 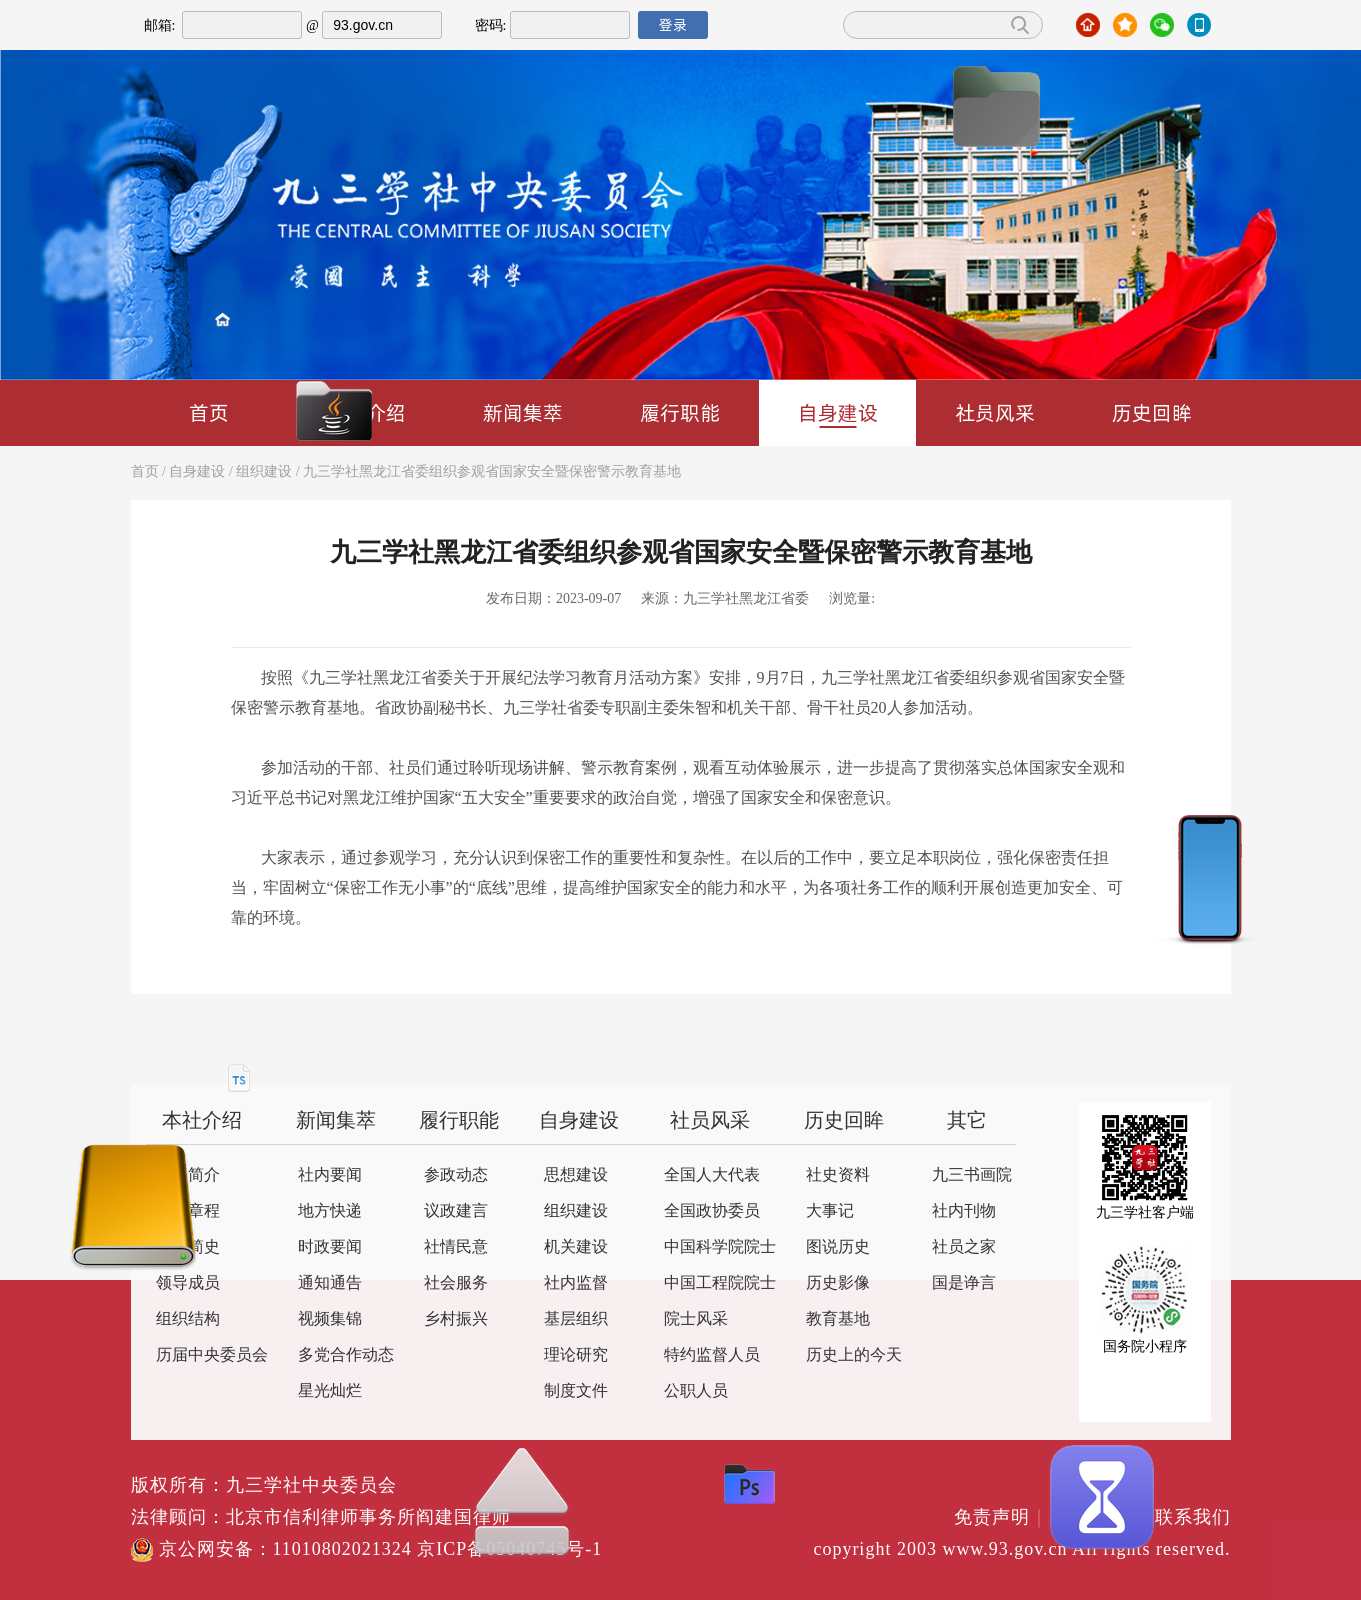 What do you see at coordinates (222, 319) in the screenshot?
I see `navigate to home screen` at bounding box center [222, 319].